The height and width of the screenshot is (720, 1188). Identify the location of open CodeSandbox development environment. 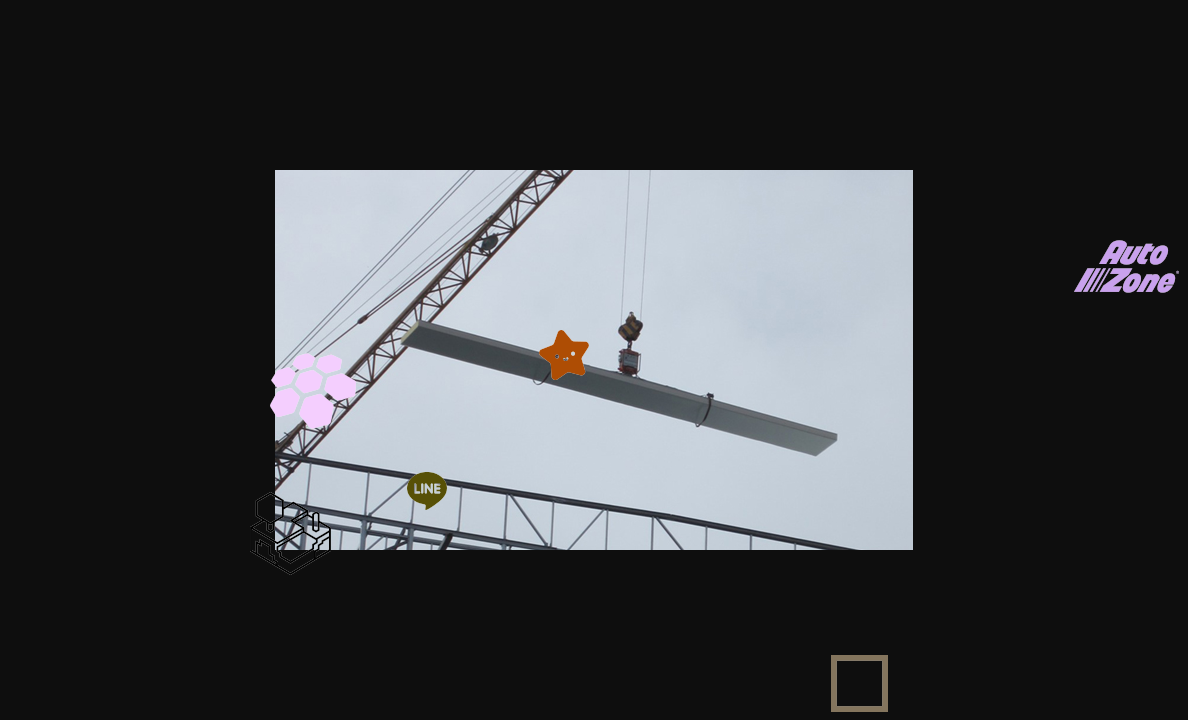
(859, 683).